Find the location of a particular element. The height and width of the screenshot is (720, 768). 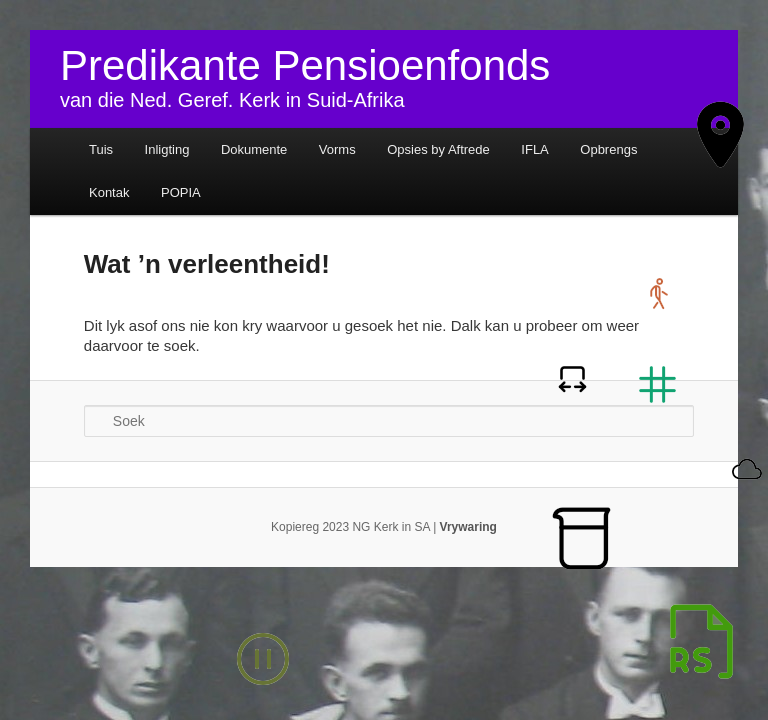

auto-fit content to available width is located at coordinates (572, 378).